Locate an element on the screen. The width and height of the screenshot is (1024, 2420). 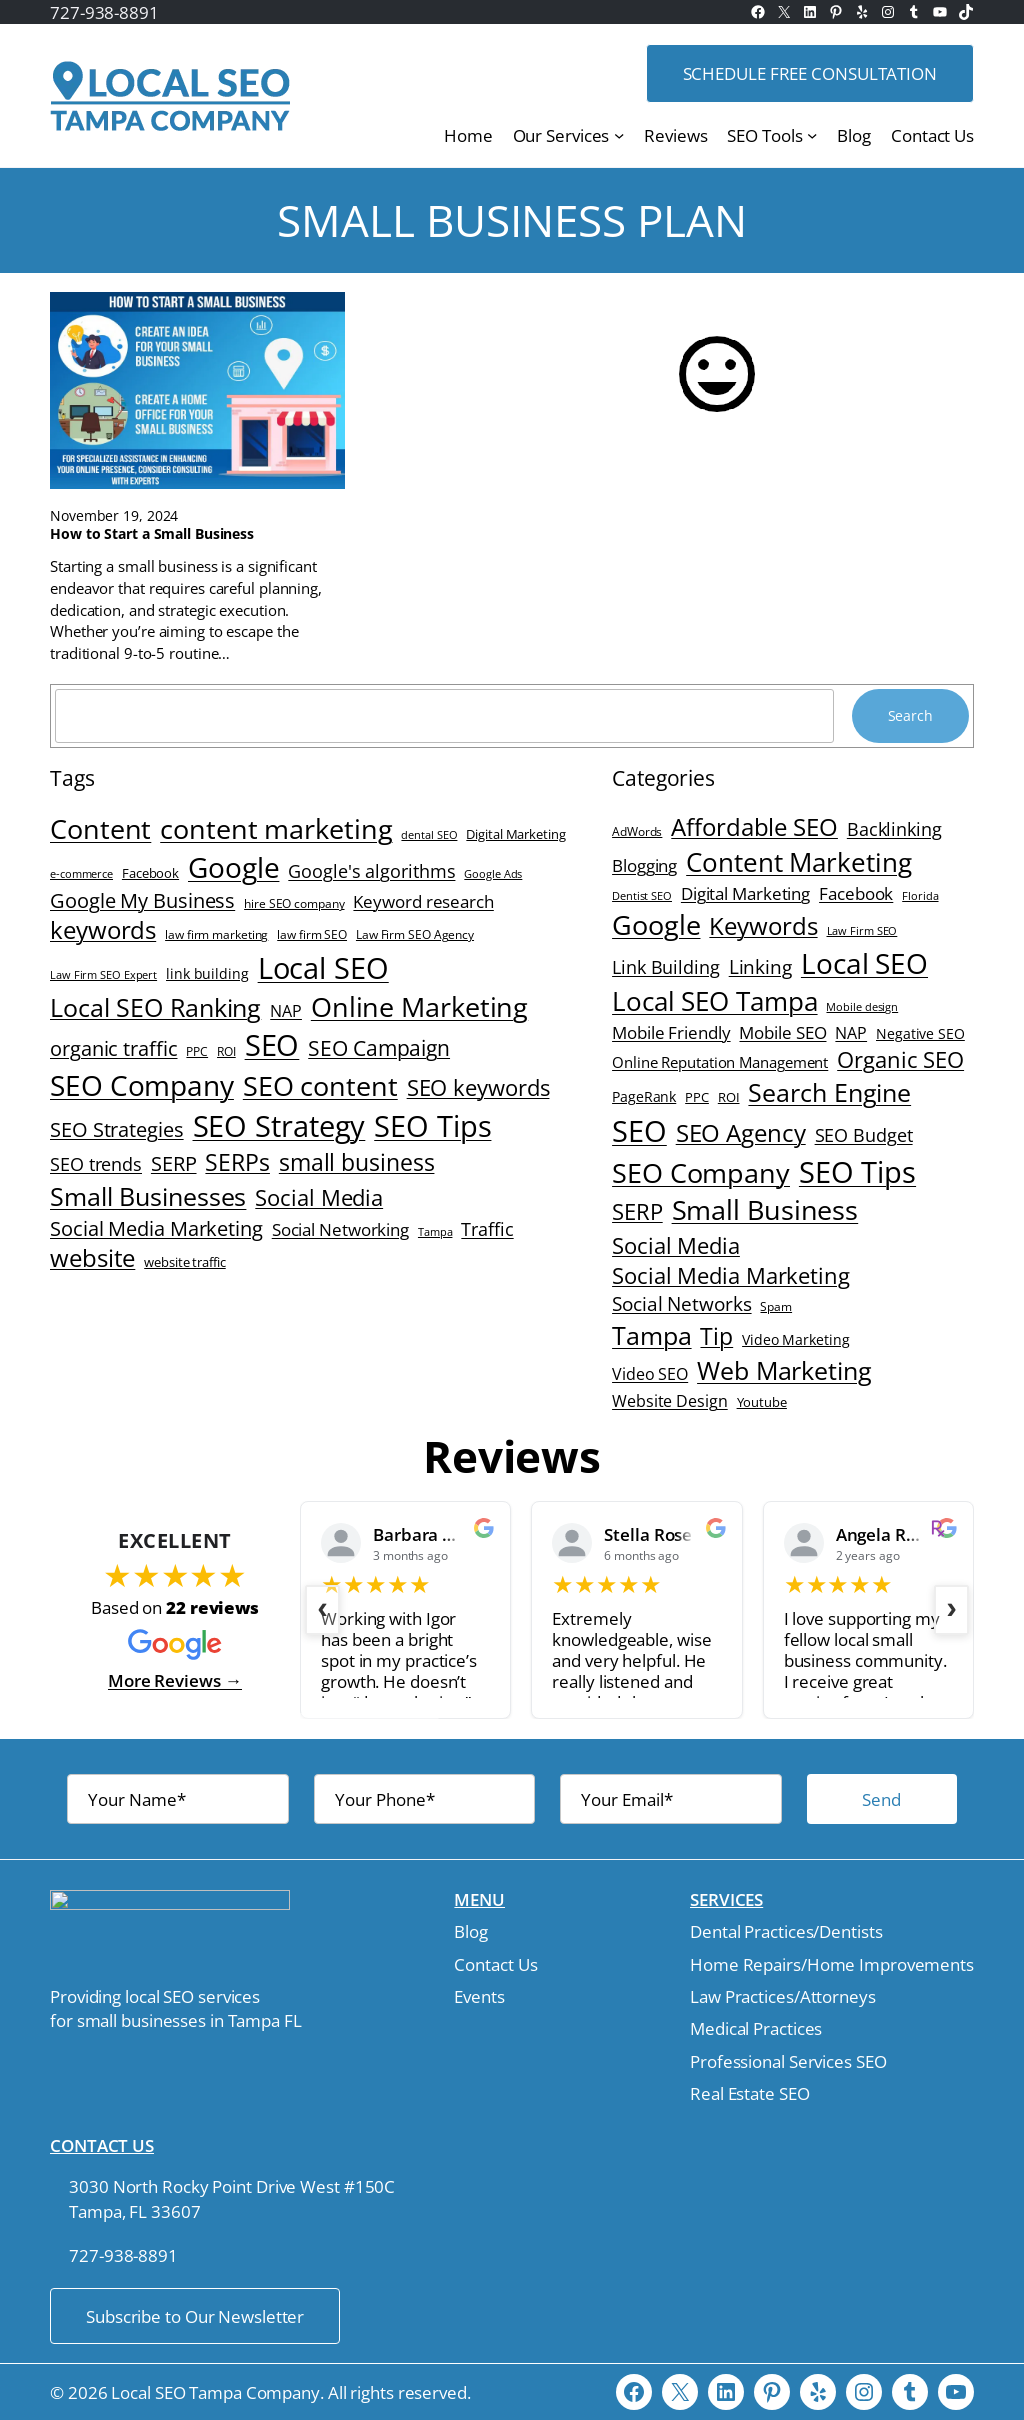
tag people in a photo is located at coordinates (717, 374).